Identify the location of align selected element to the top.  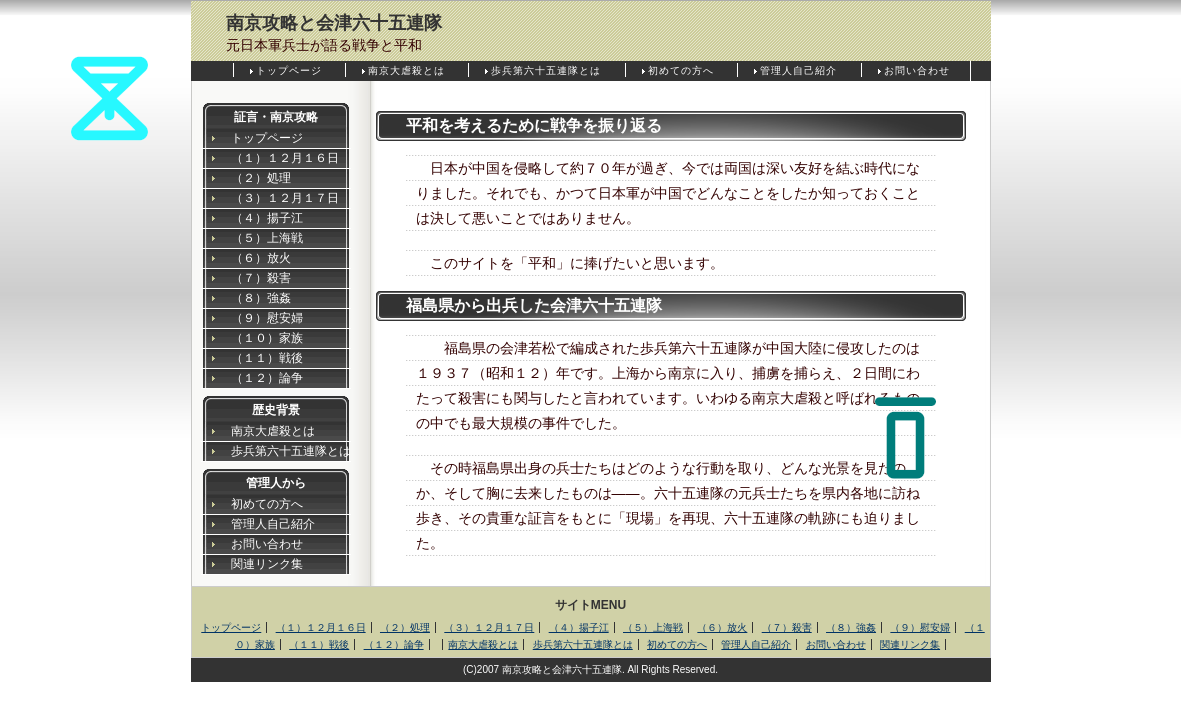
(905, 436).